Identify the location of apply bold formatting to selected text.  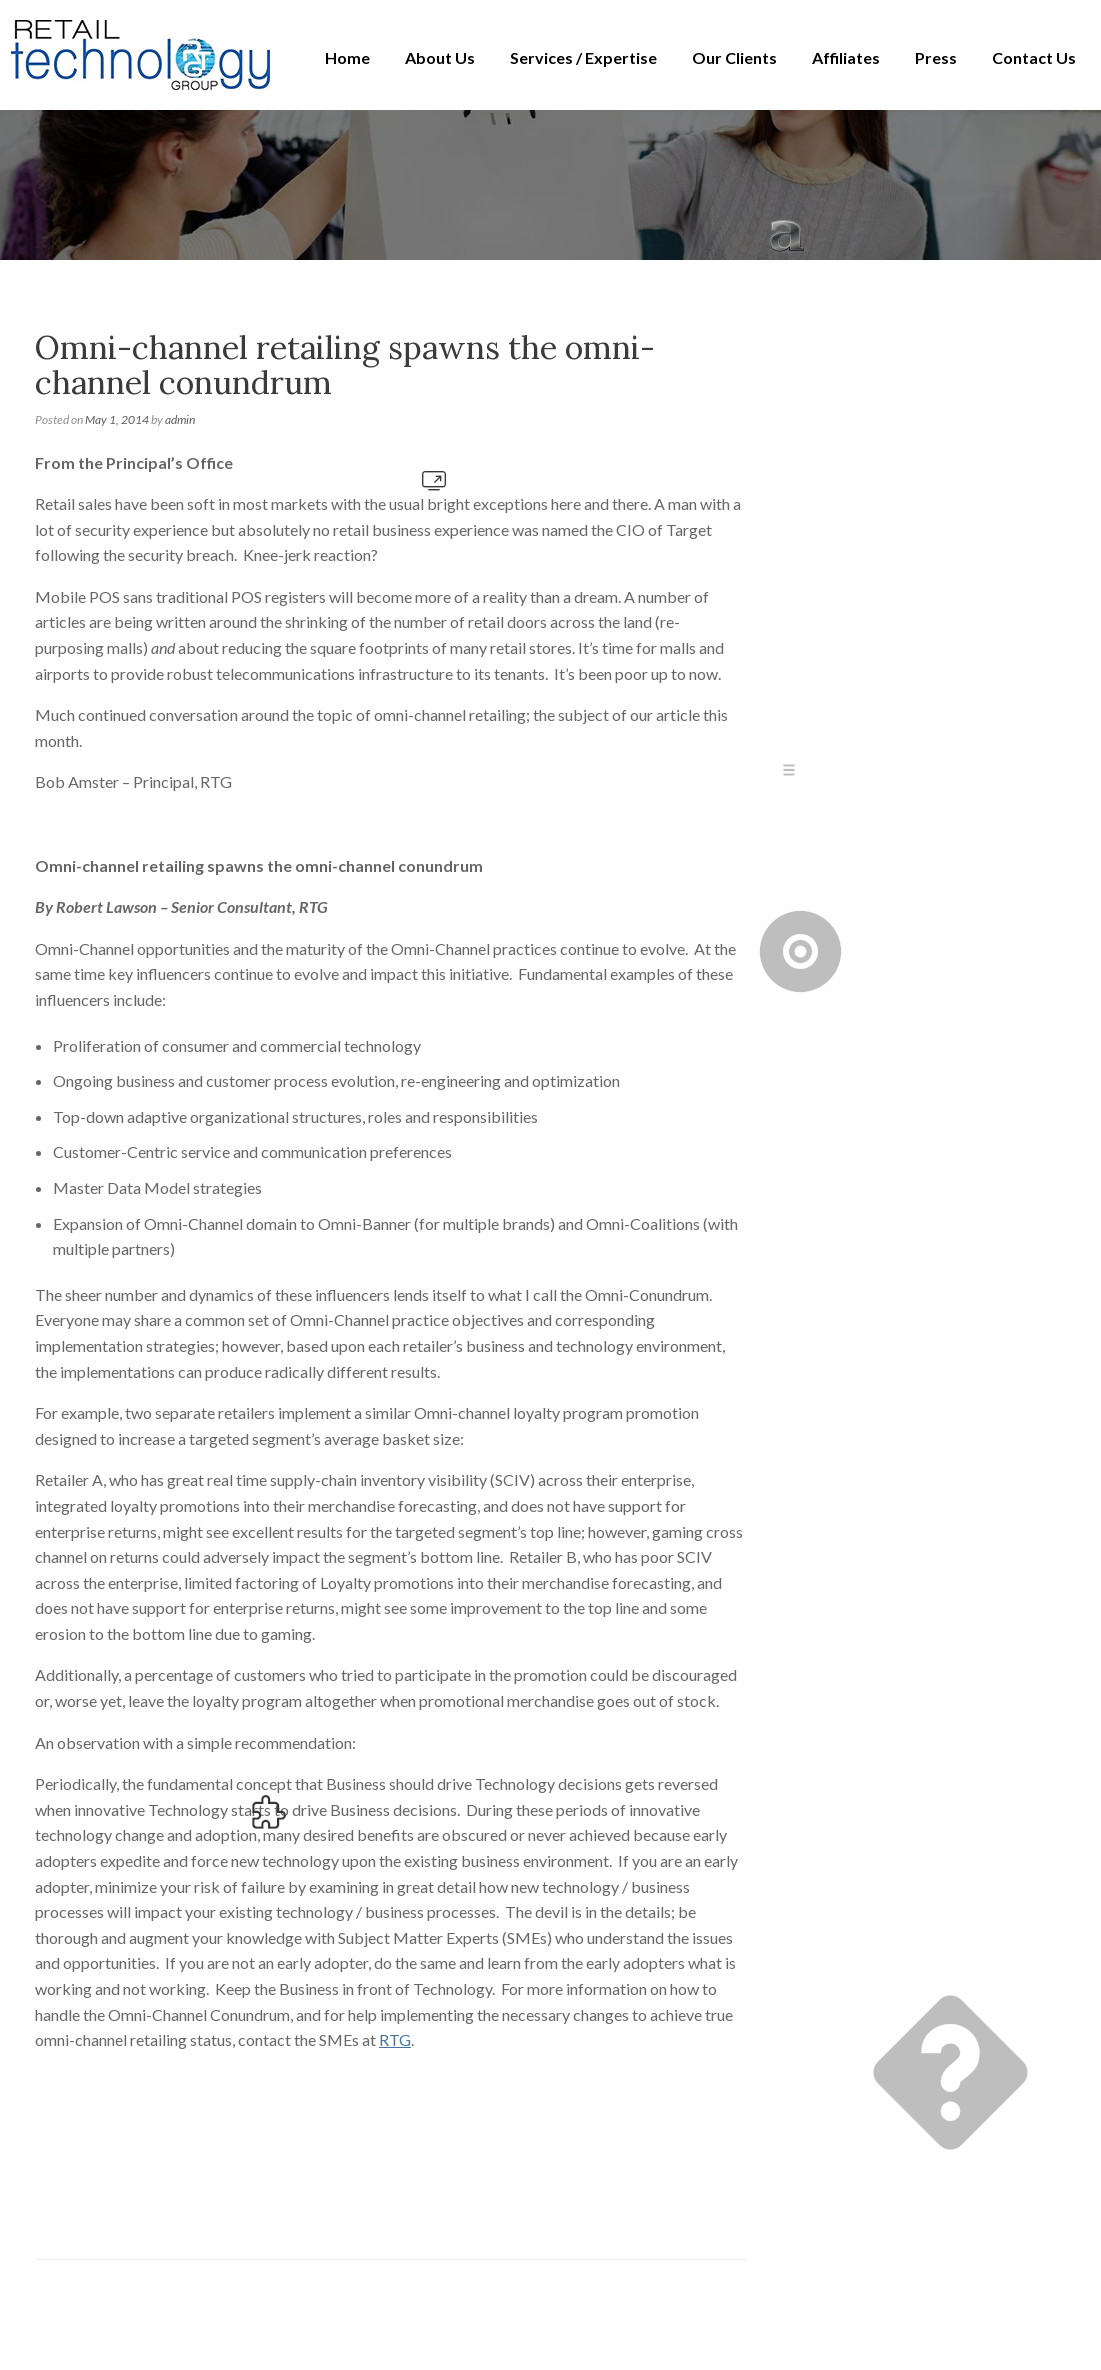
(786, 236).